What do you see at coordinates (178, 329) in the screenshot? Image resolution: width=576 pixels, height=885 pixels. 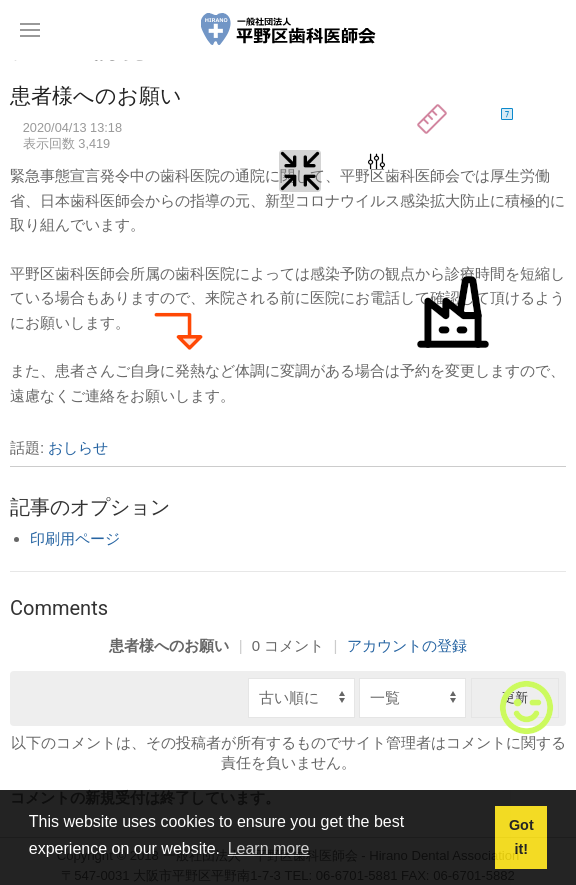 I see `redirect content to a lower section` at bounding box center [178, 329].